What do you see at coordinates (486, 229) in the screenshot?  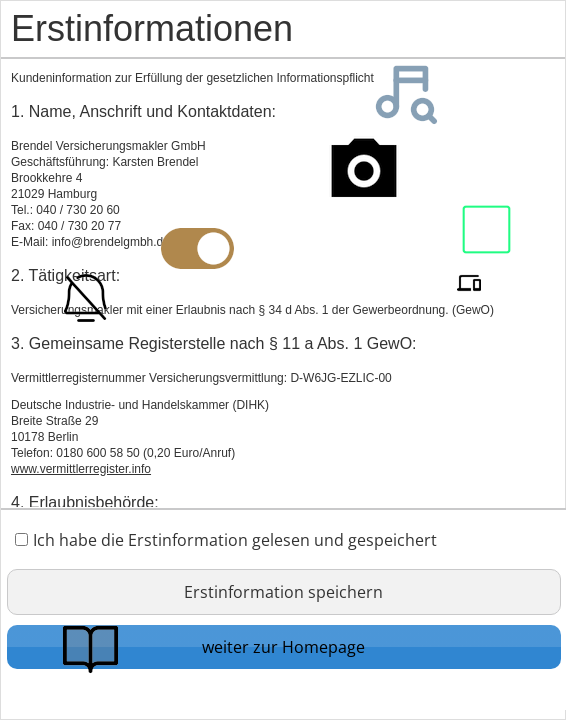 I see `stop media playback` at bounding box center [486, 229].